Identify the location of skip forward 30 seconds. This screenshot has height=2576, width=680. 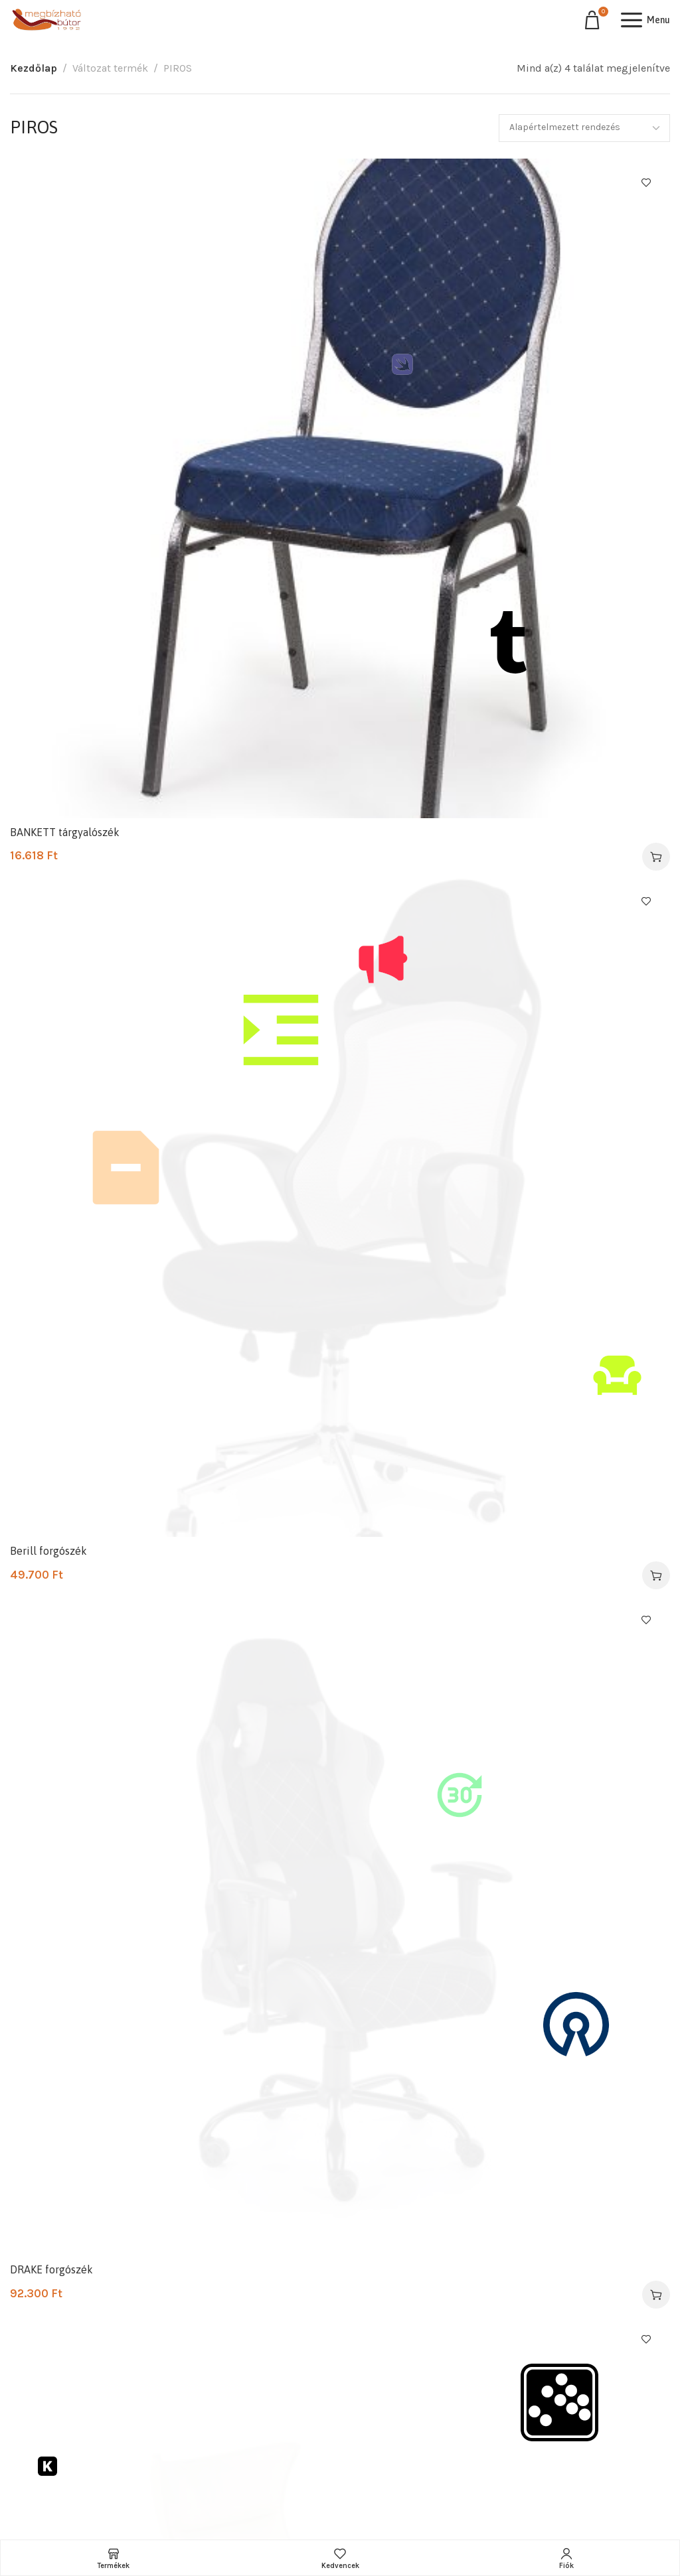
(460, 1795).